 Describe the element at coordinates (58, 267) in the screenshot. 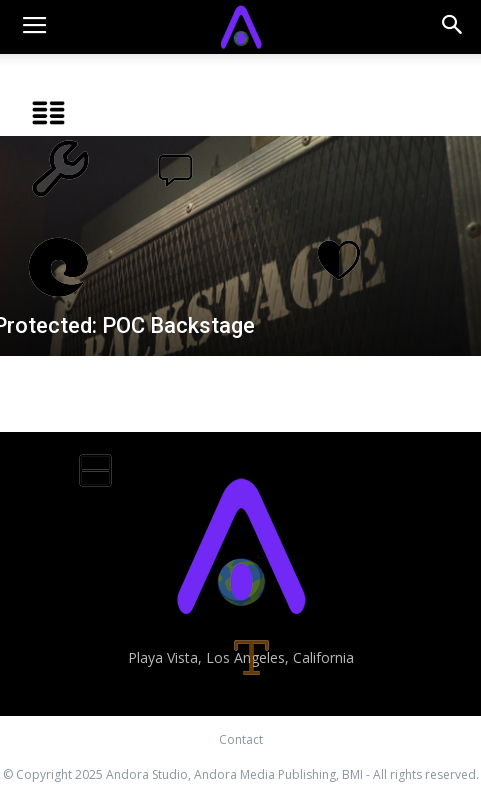

I see `open Microsoft Edge browser` at that location.